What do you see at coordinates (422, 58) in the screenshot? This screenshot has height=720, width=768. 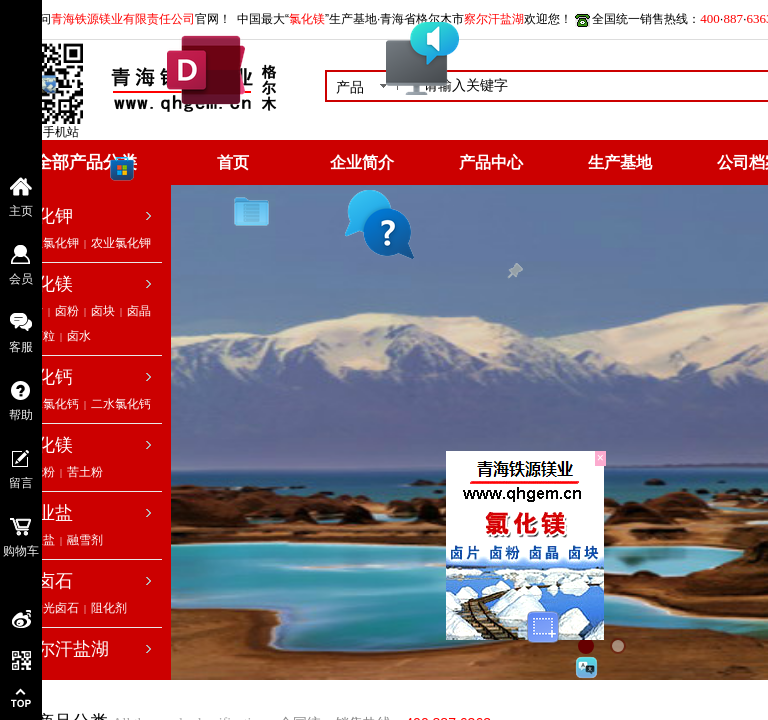 I see `open the narrator accessibility app` at bounding box center [422, 58].